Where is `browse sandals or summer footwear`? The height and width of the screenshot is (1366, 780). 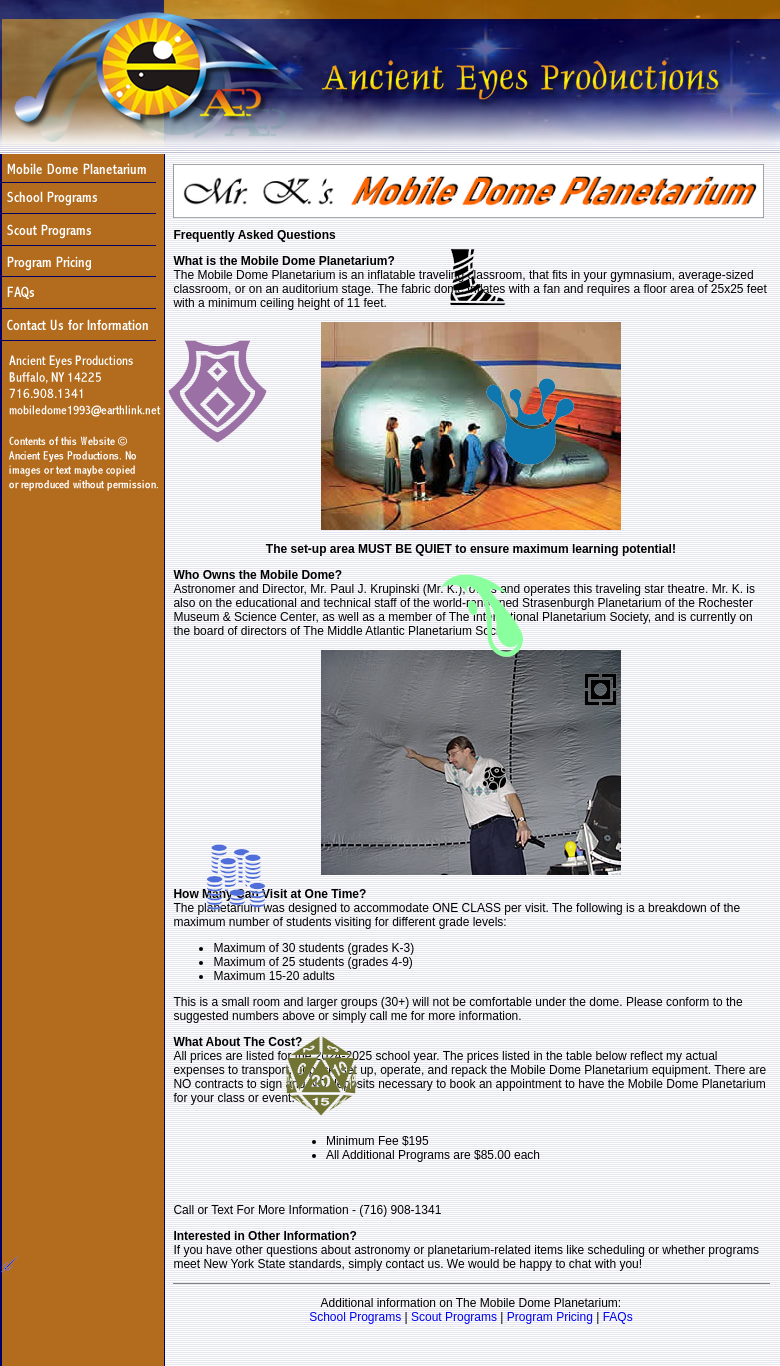 browse sandals or summer footwear is located at coordinates (477, 277).